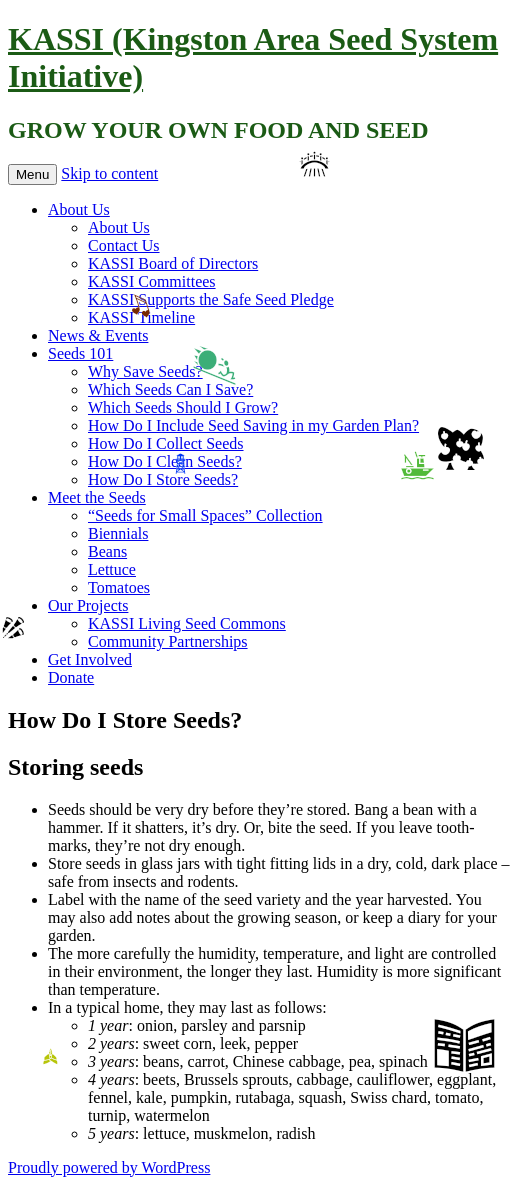 This screenshot has width=518, height=1185. What do you see at coordinates (141, 306) in the screenshot?
I see `browse romantic or love-themed music` at bounding box center [141, 306].